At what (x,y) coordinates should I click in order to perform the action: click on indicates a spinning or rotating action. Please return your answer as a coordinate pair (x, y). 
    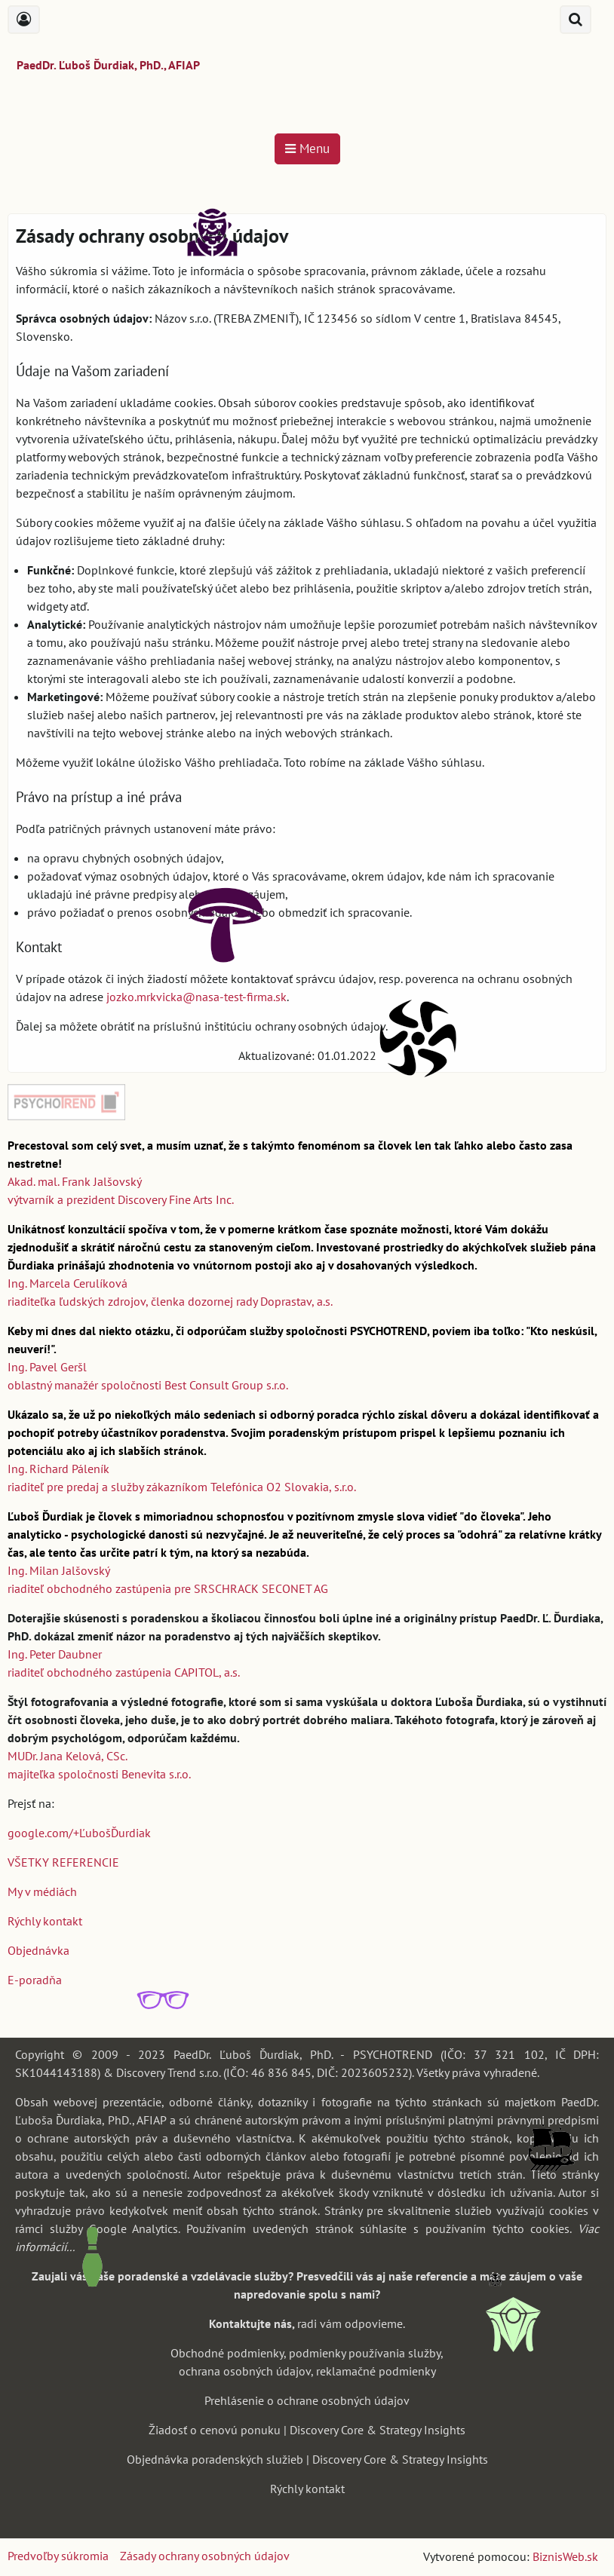
    Looking at the image, I should click on (418, 1037).